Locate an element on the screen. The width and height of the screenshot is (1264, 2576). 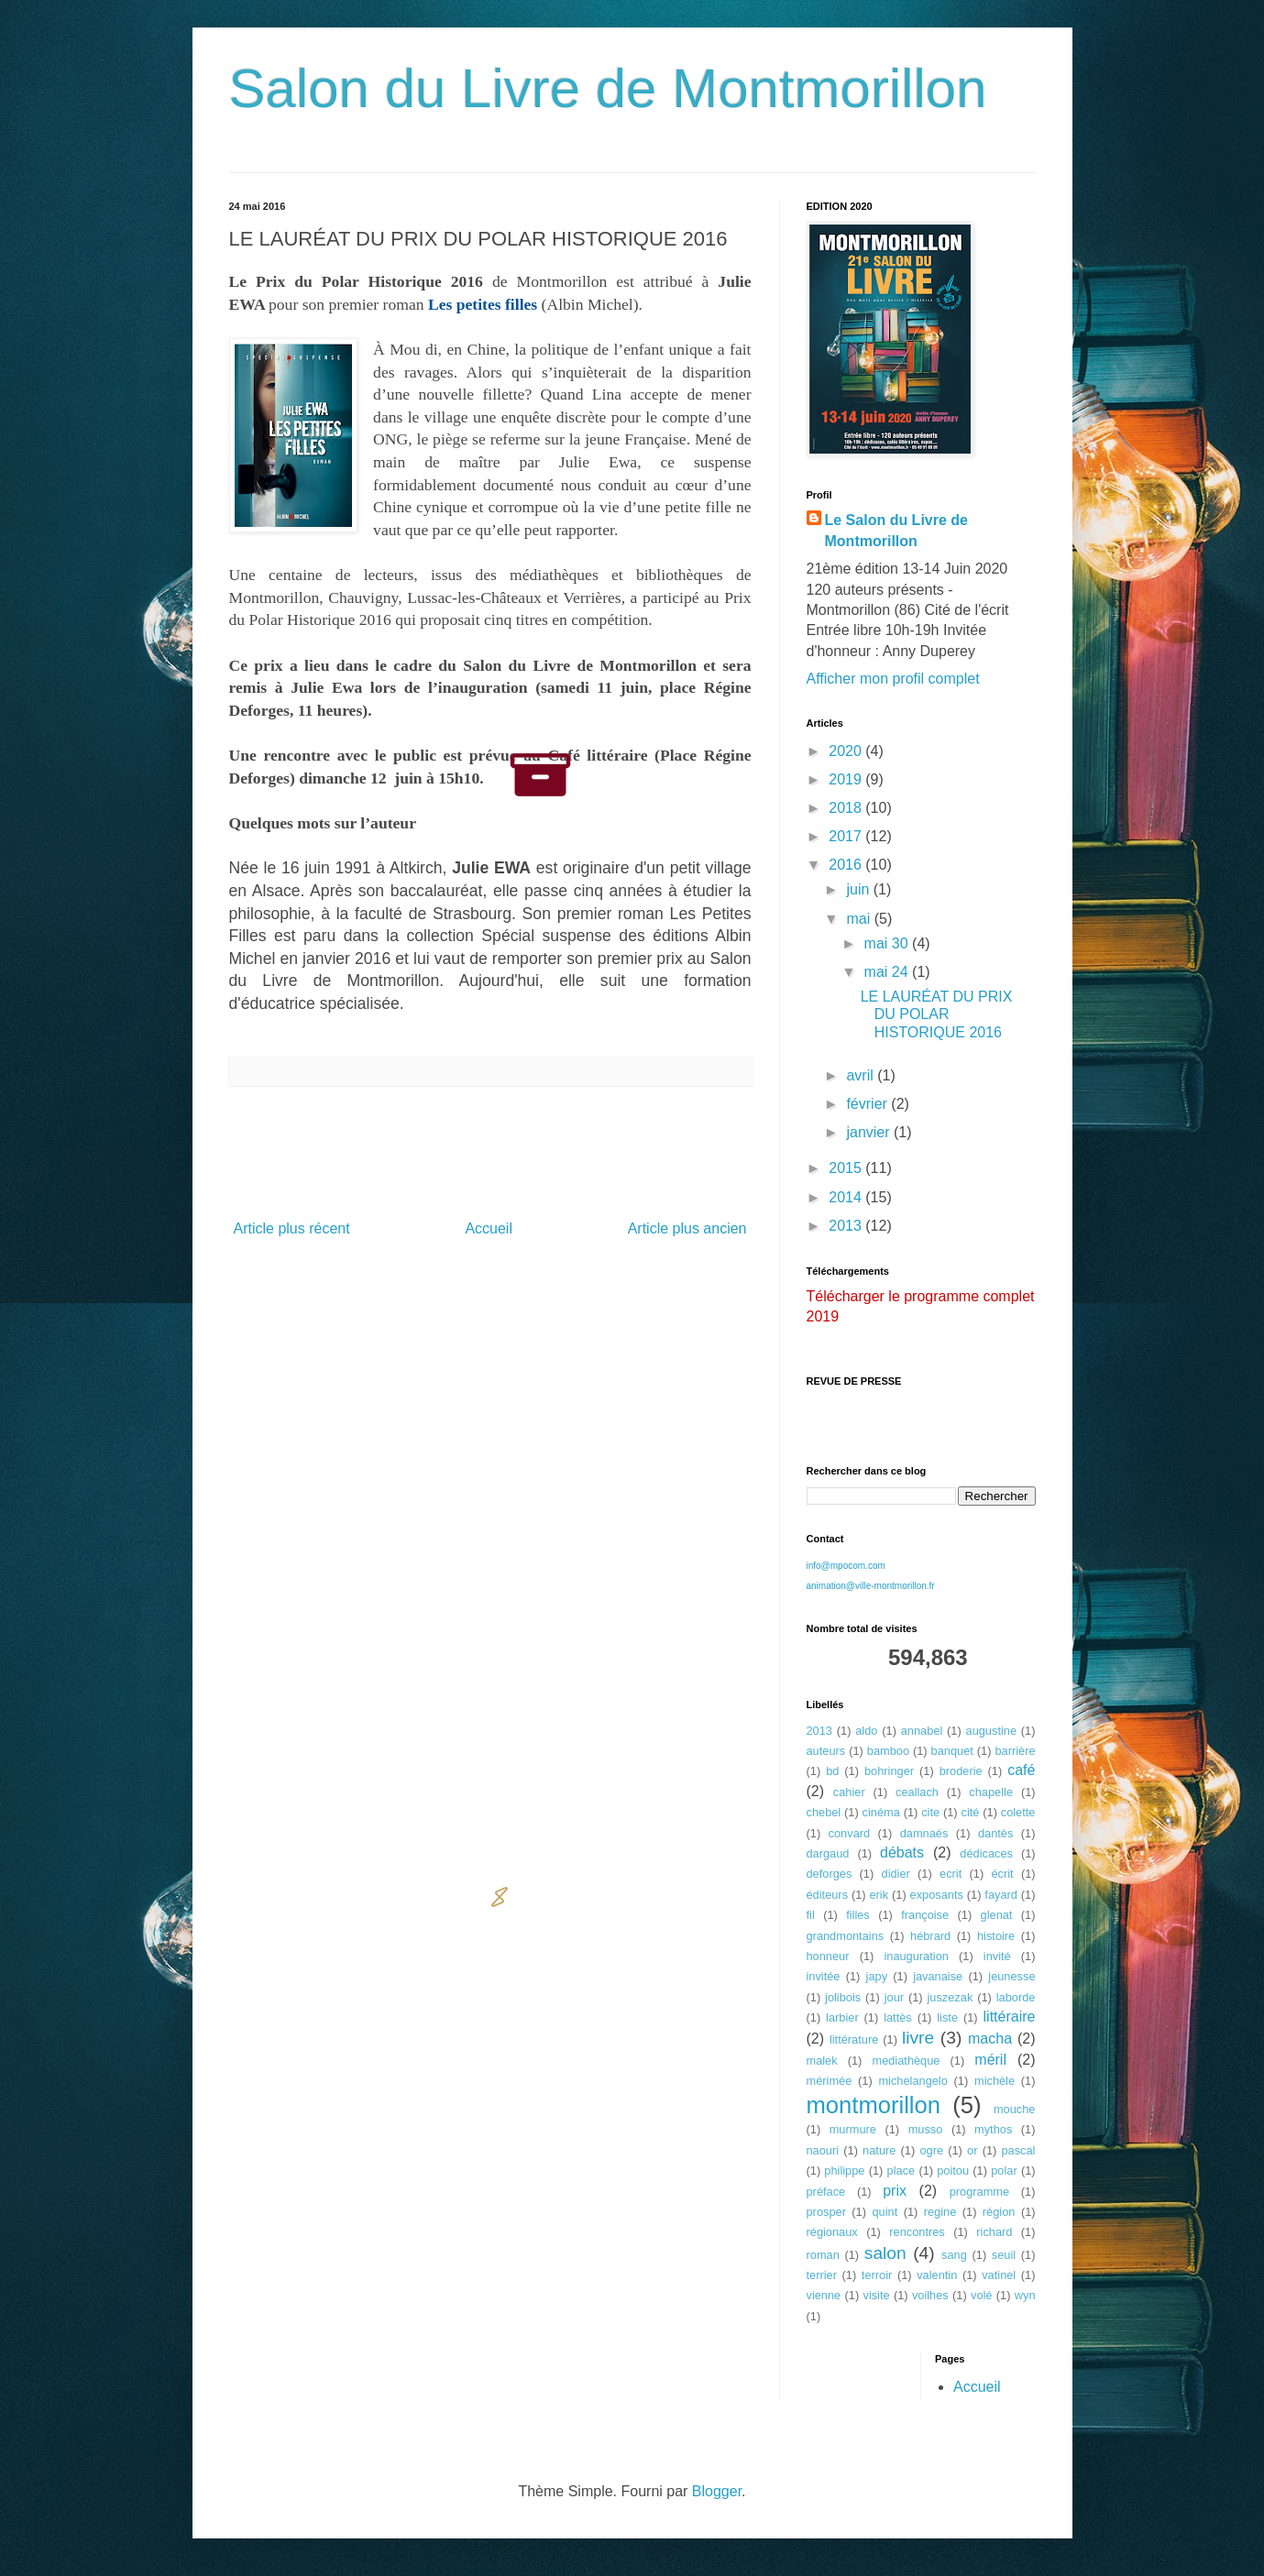
access THORChain cryptocurrency services is located at coordinates (500, 1897).